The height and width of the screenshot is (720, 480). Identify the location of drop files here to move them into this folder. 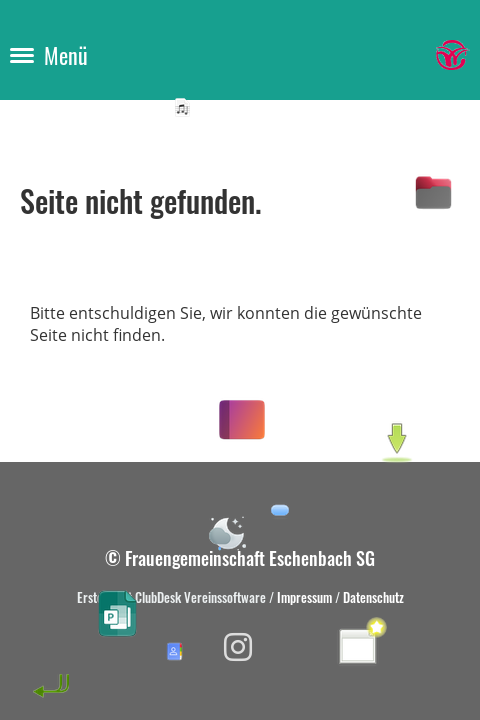
(433, 192).